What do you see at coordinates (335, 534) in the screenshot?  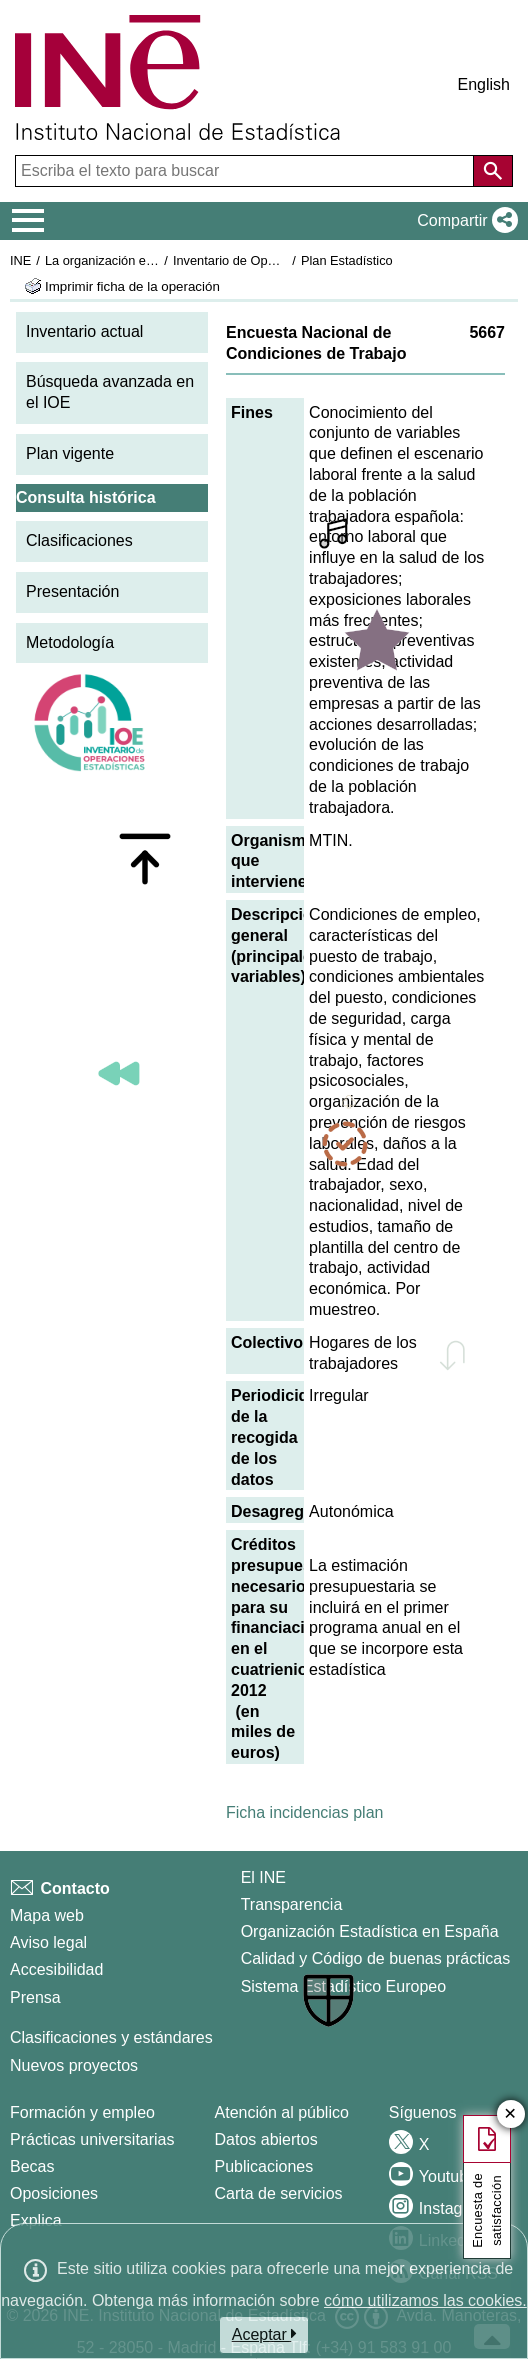 I see `access music or audio library` at bounding box center [335, 534].